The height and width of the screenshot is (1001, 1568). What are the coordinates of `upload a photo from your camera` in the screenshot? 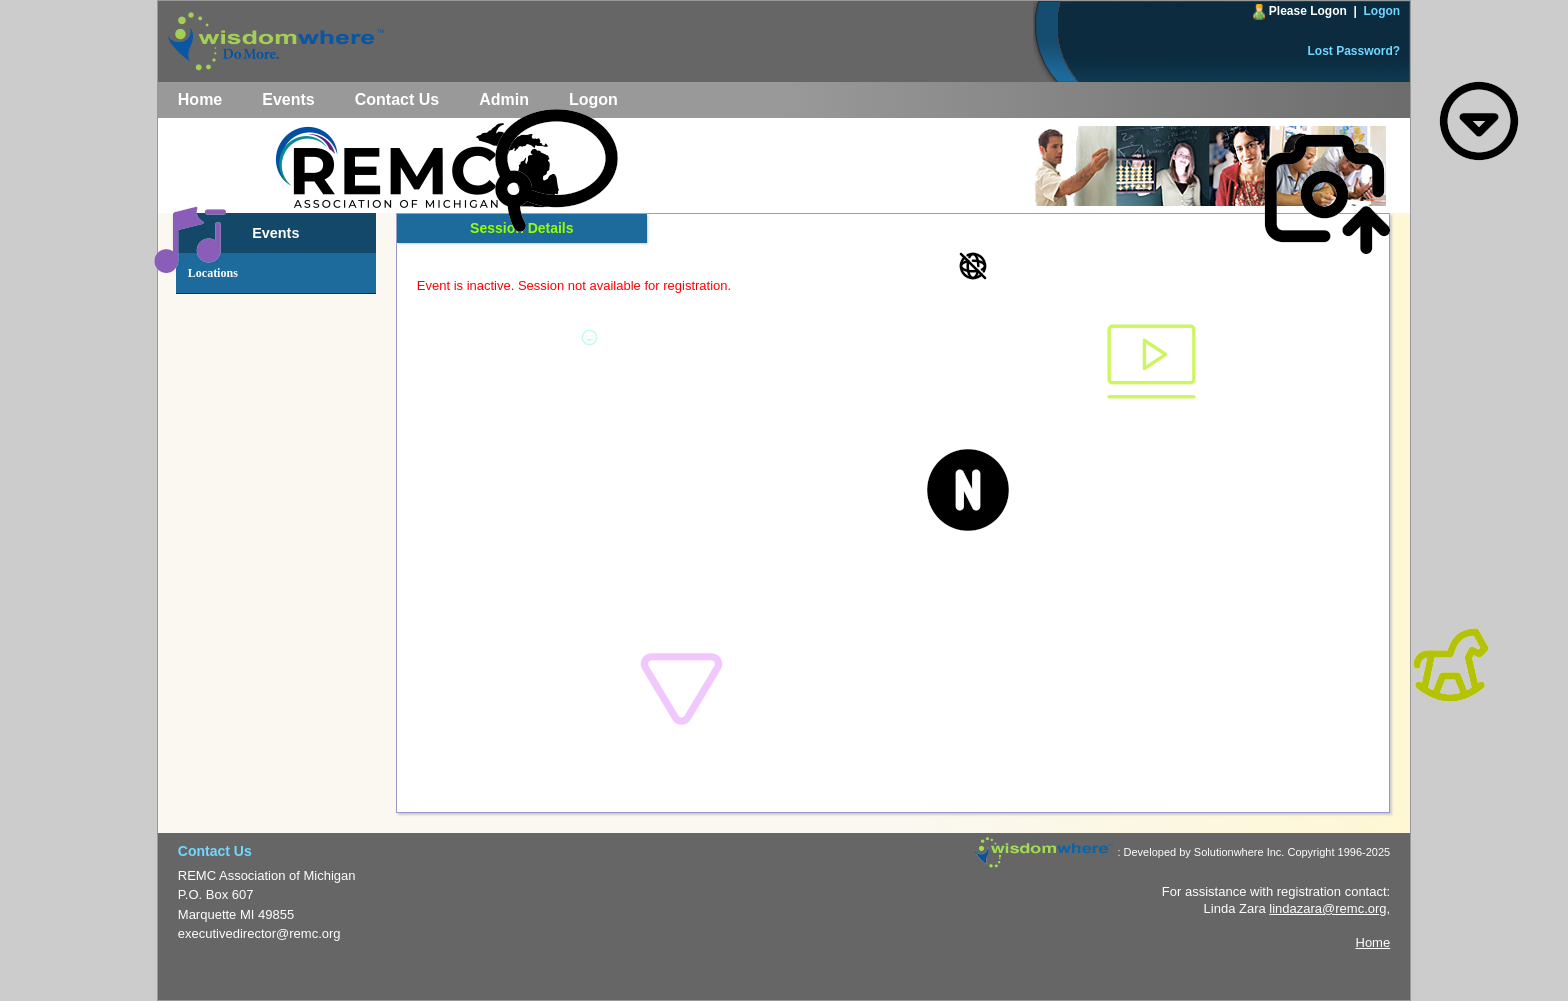 It's located at (1324, 188).